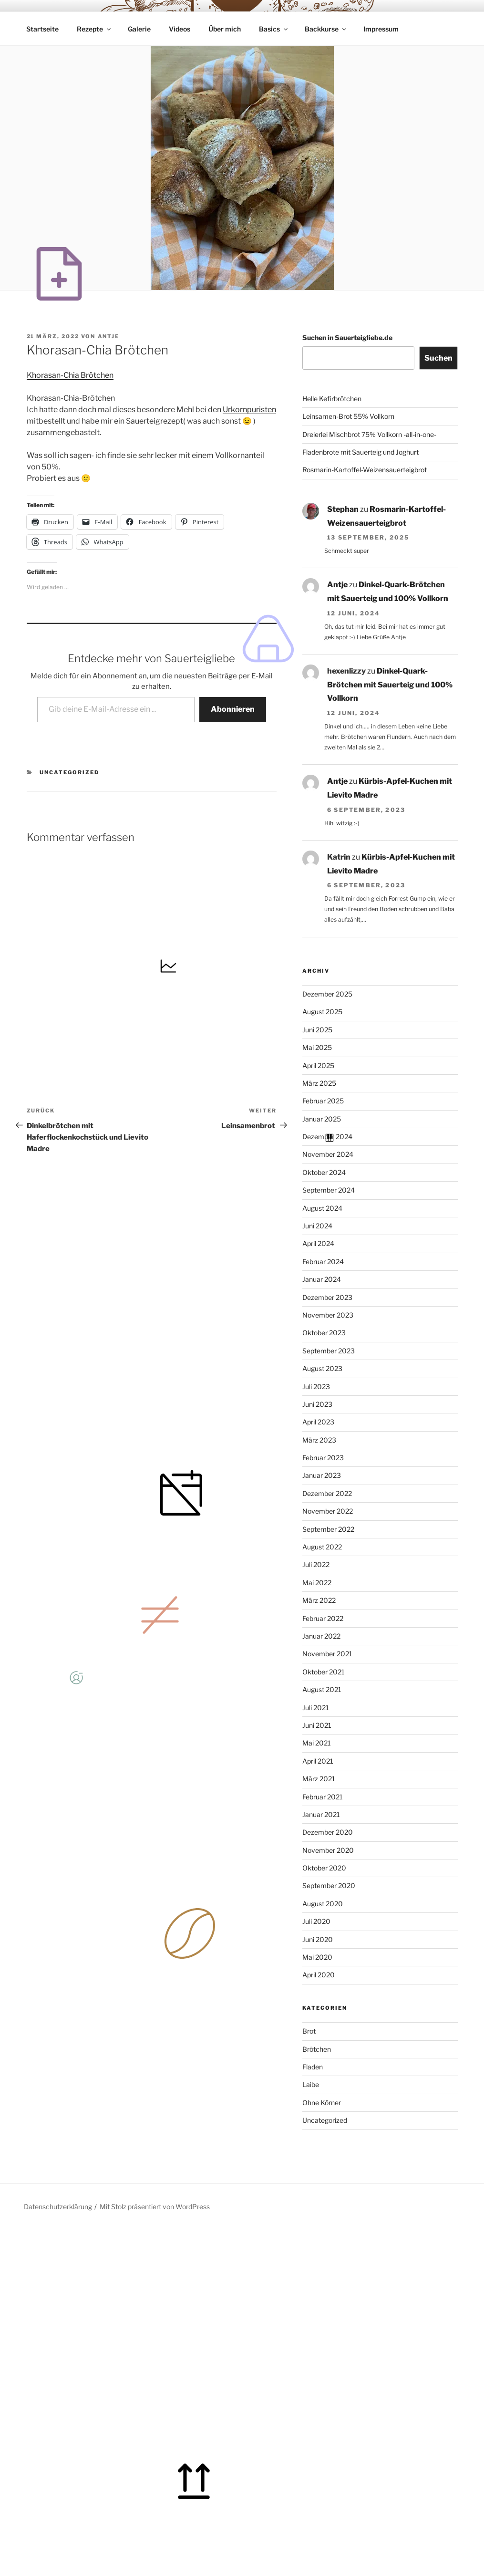  Describe the element at coordinates (194, 2481) in the screenshot. I see `upload multiple files` at that location.